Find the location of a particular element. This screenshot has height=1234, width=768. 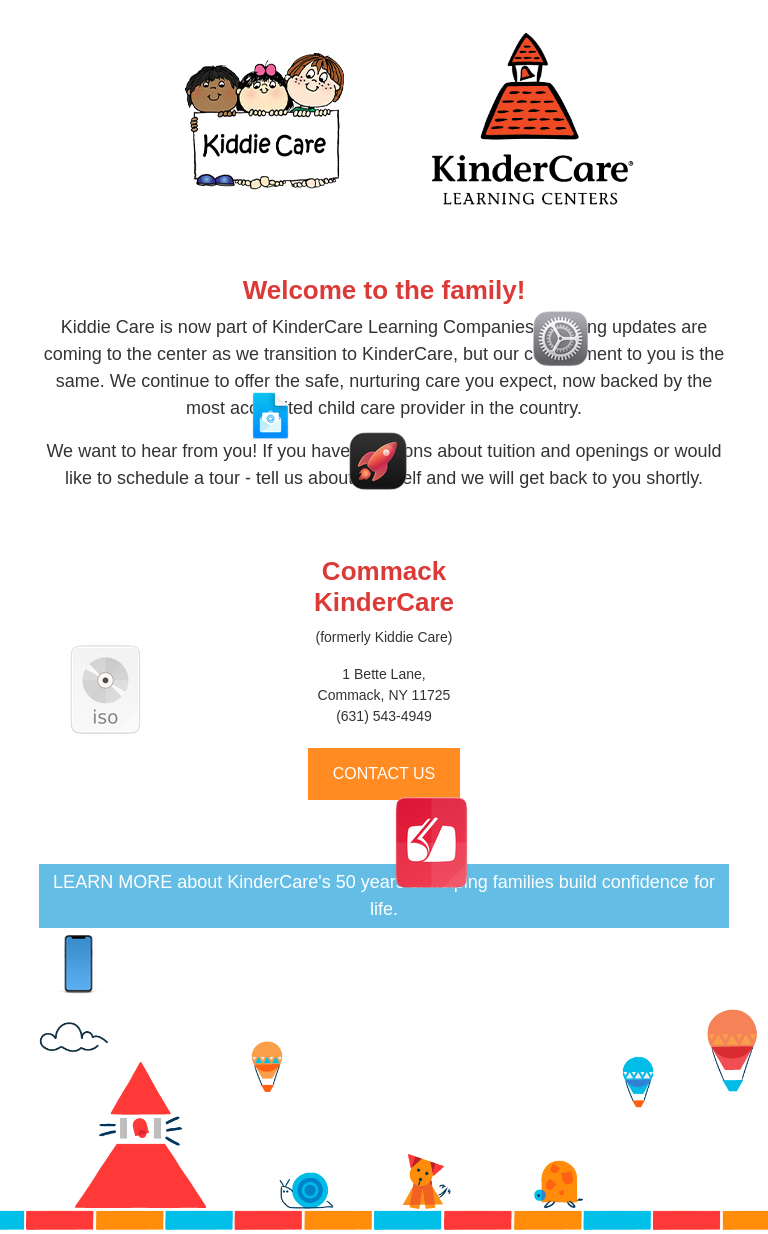

a CD/DVD disc image file (ISO format) is located at coordinates (105, 689).